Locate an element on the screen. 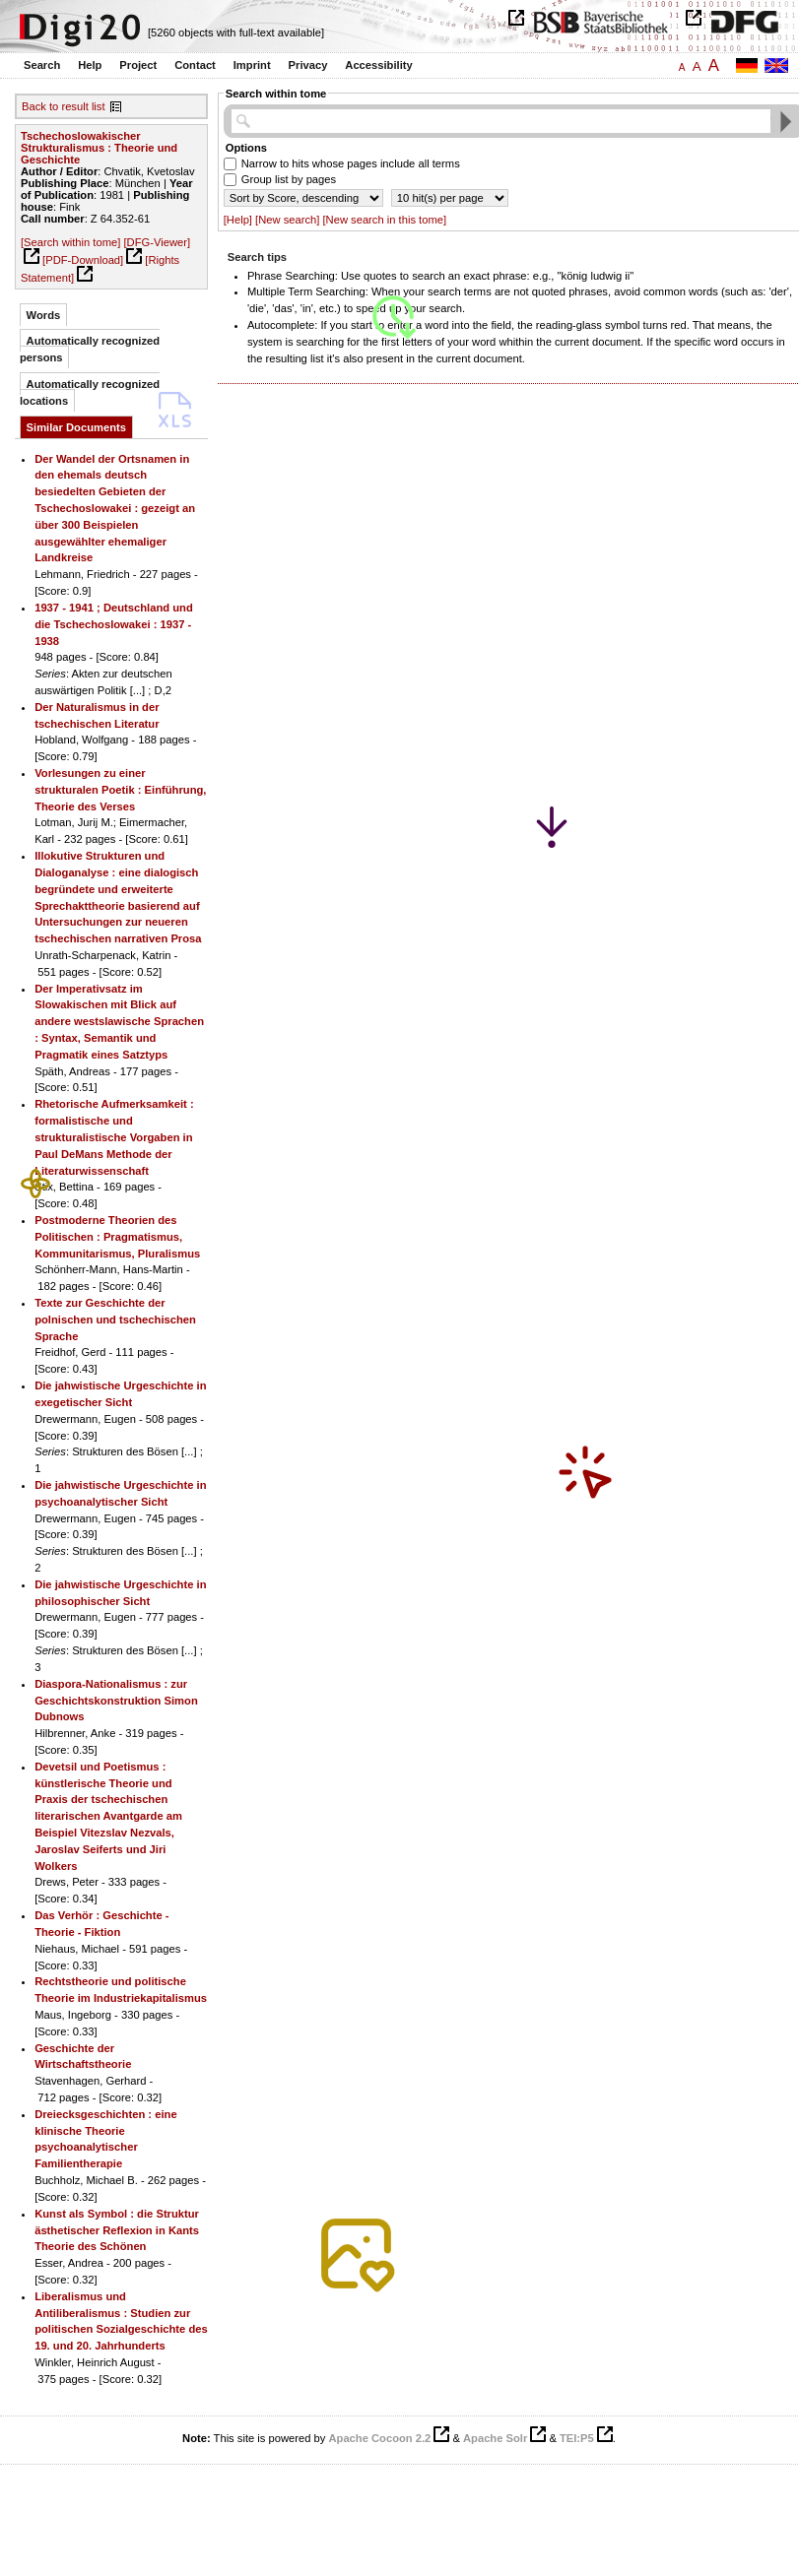 The image size is (799, 2576). add photo to favorites is located at coordinates (356, 2253).